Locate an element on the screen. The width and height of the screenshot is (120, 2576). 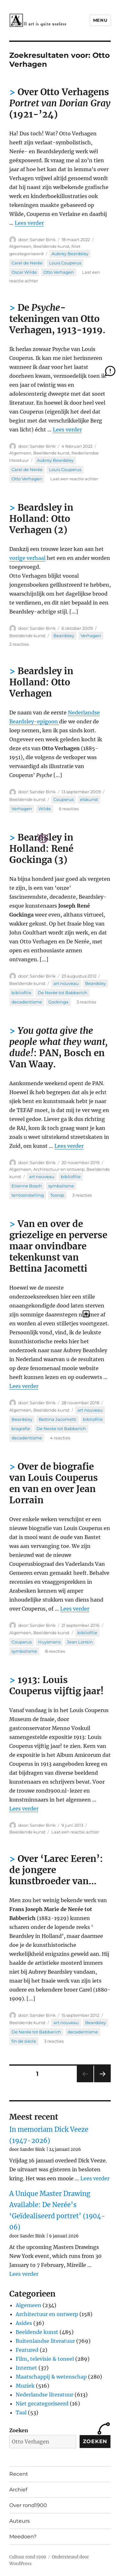
enter a password or PIN field is located at coordinates (86, 1314).